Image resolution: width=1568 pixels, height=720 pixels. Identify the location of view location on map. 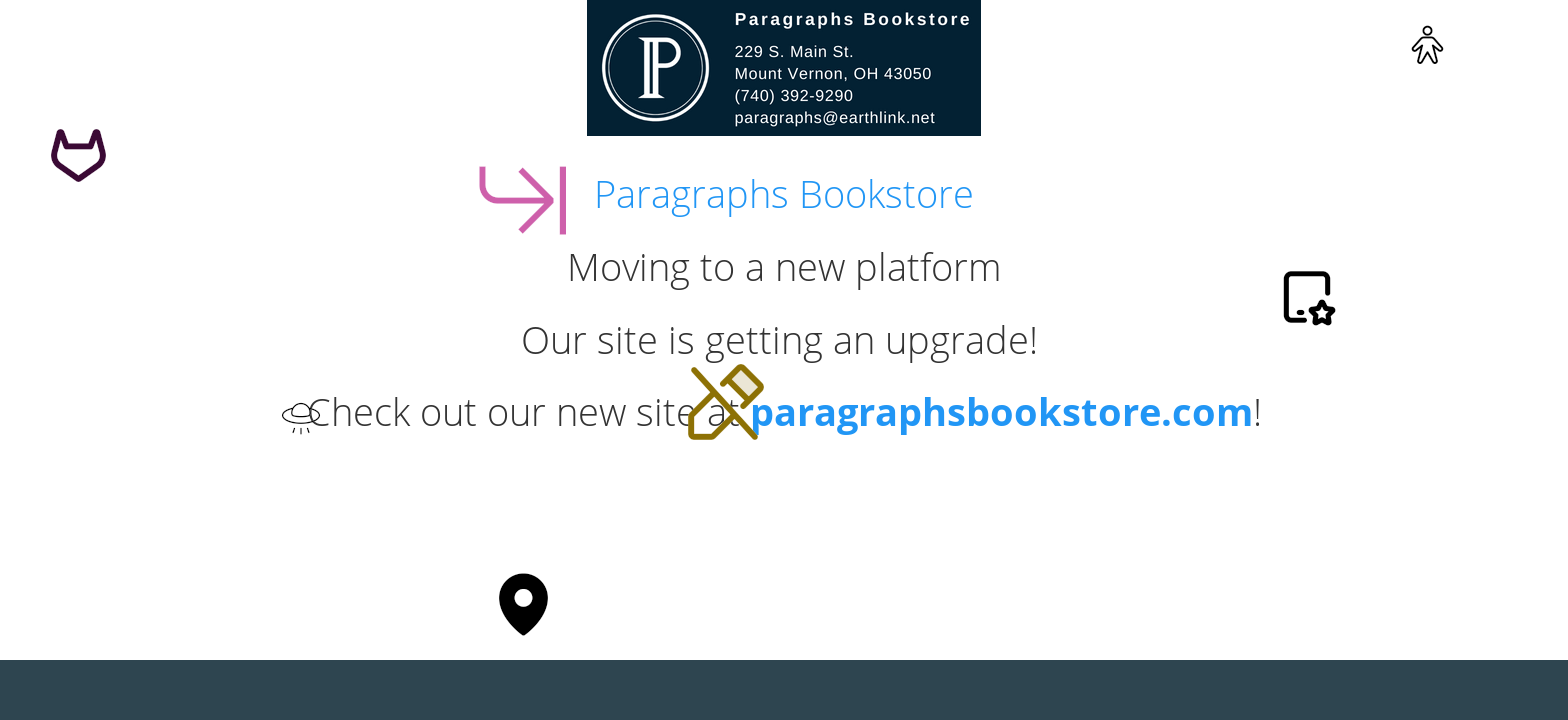
(523, 604).